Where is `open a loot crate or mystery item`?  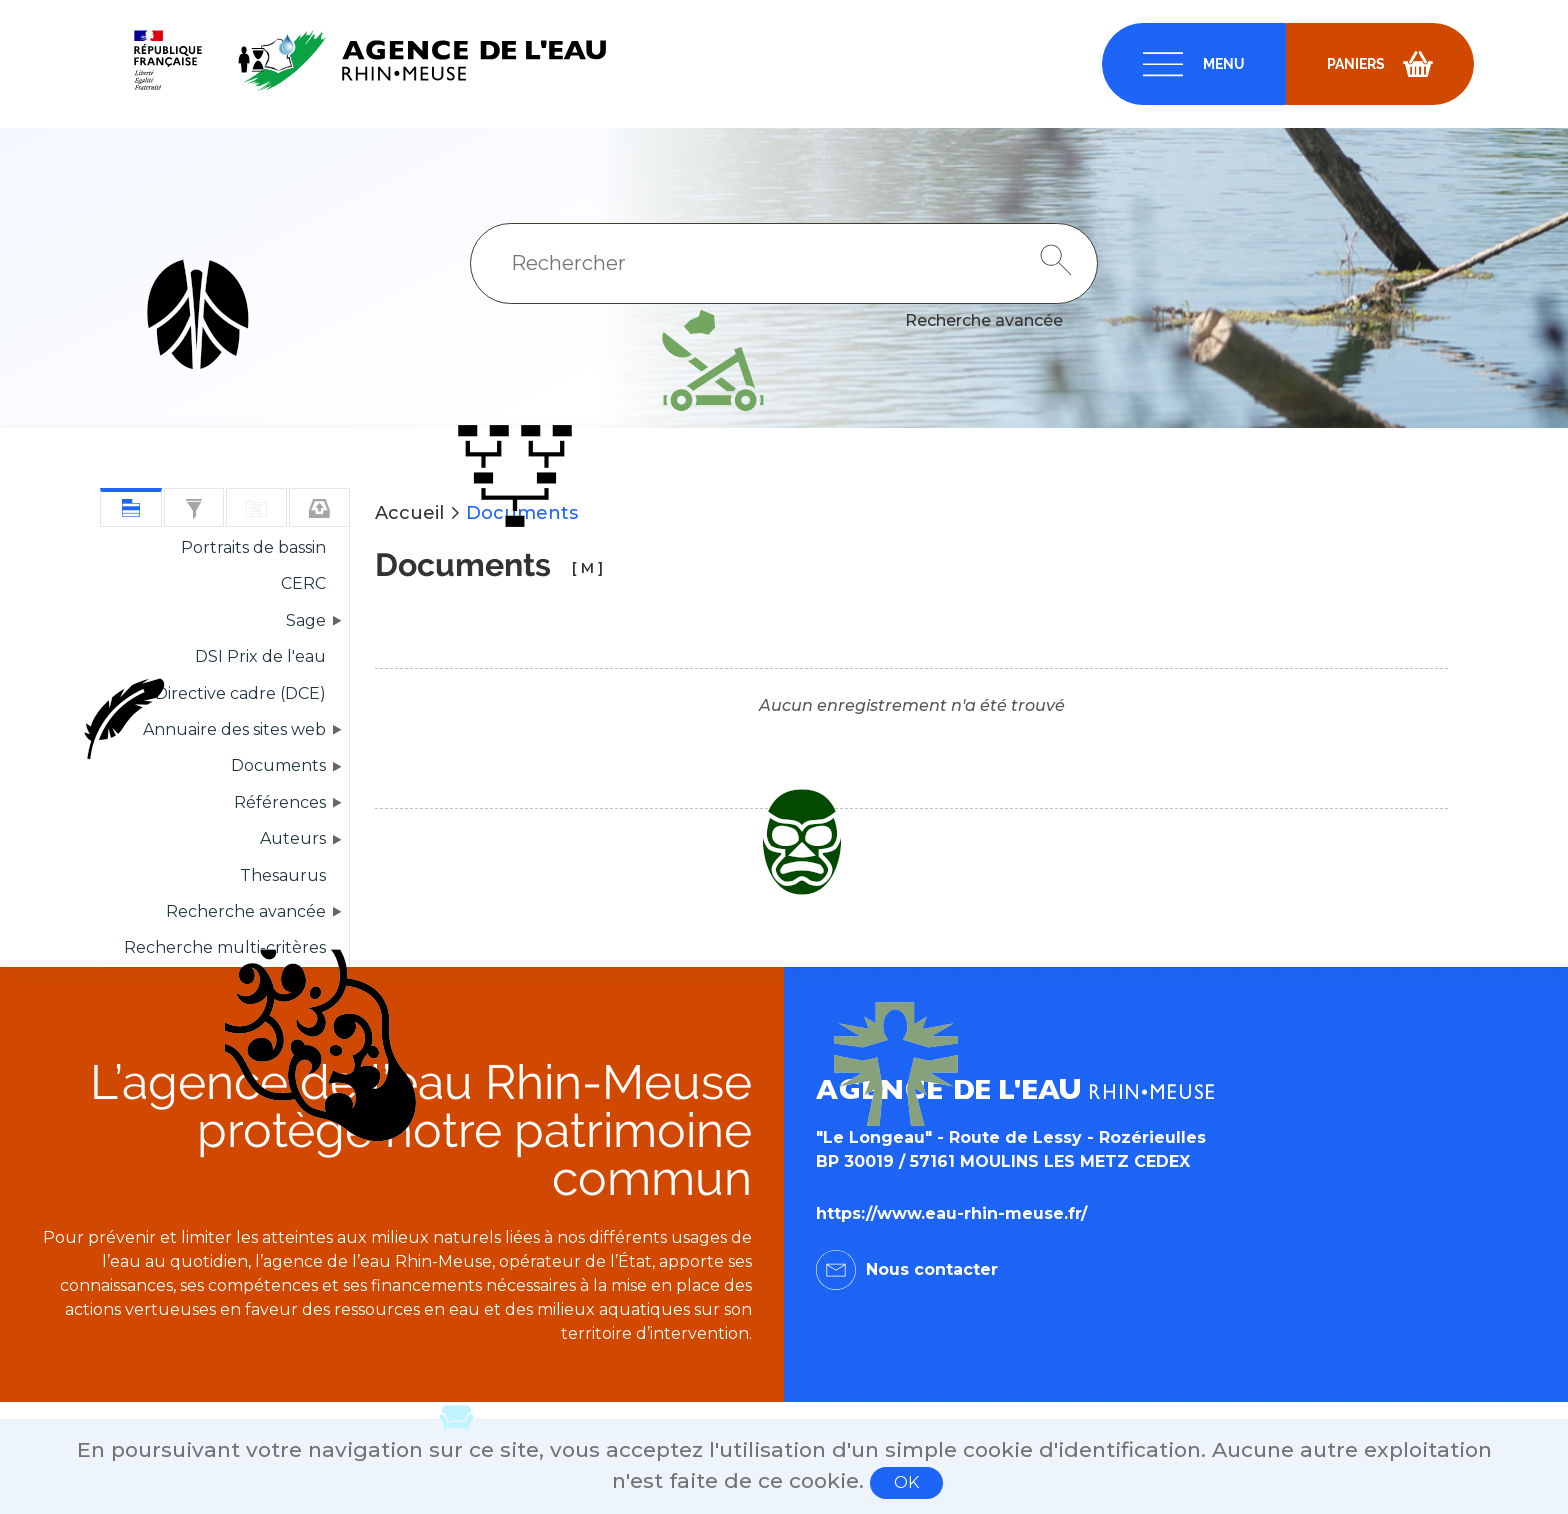
open a loot crate or mystery item is located at coordinates (197, 314).